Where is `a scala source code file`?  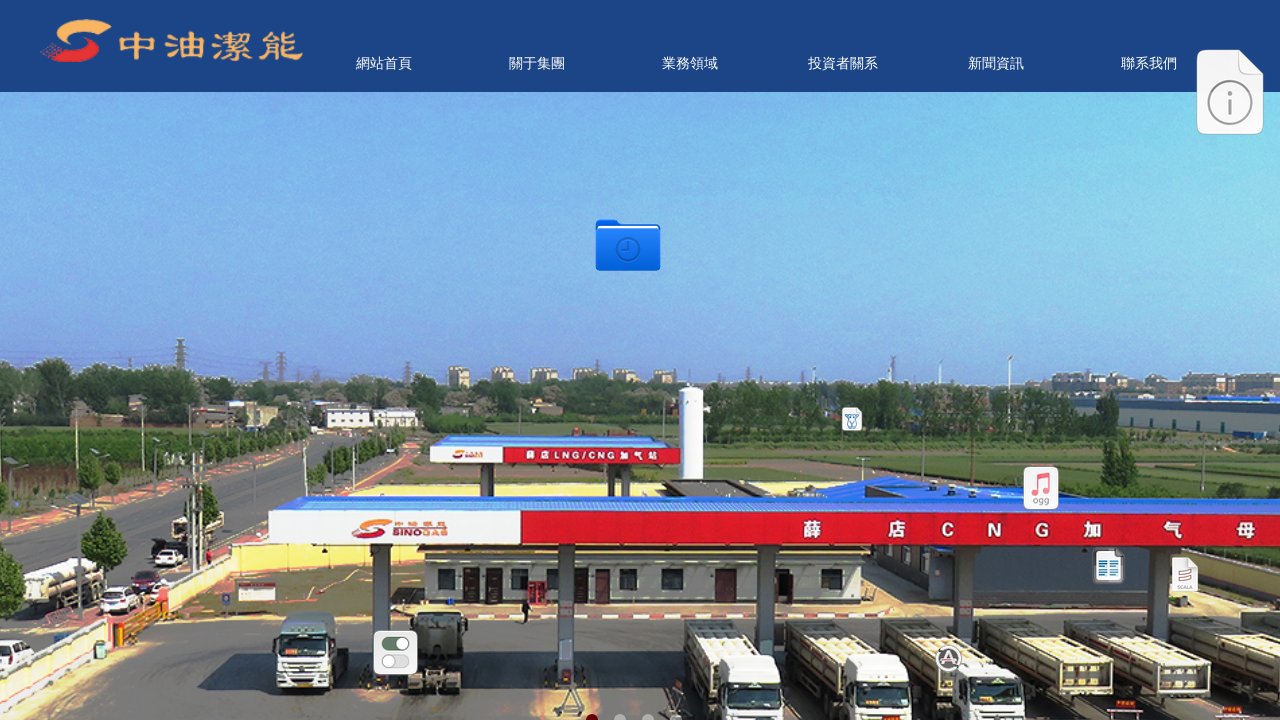
a scala source code file is located at coordinates (1185, 575).